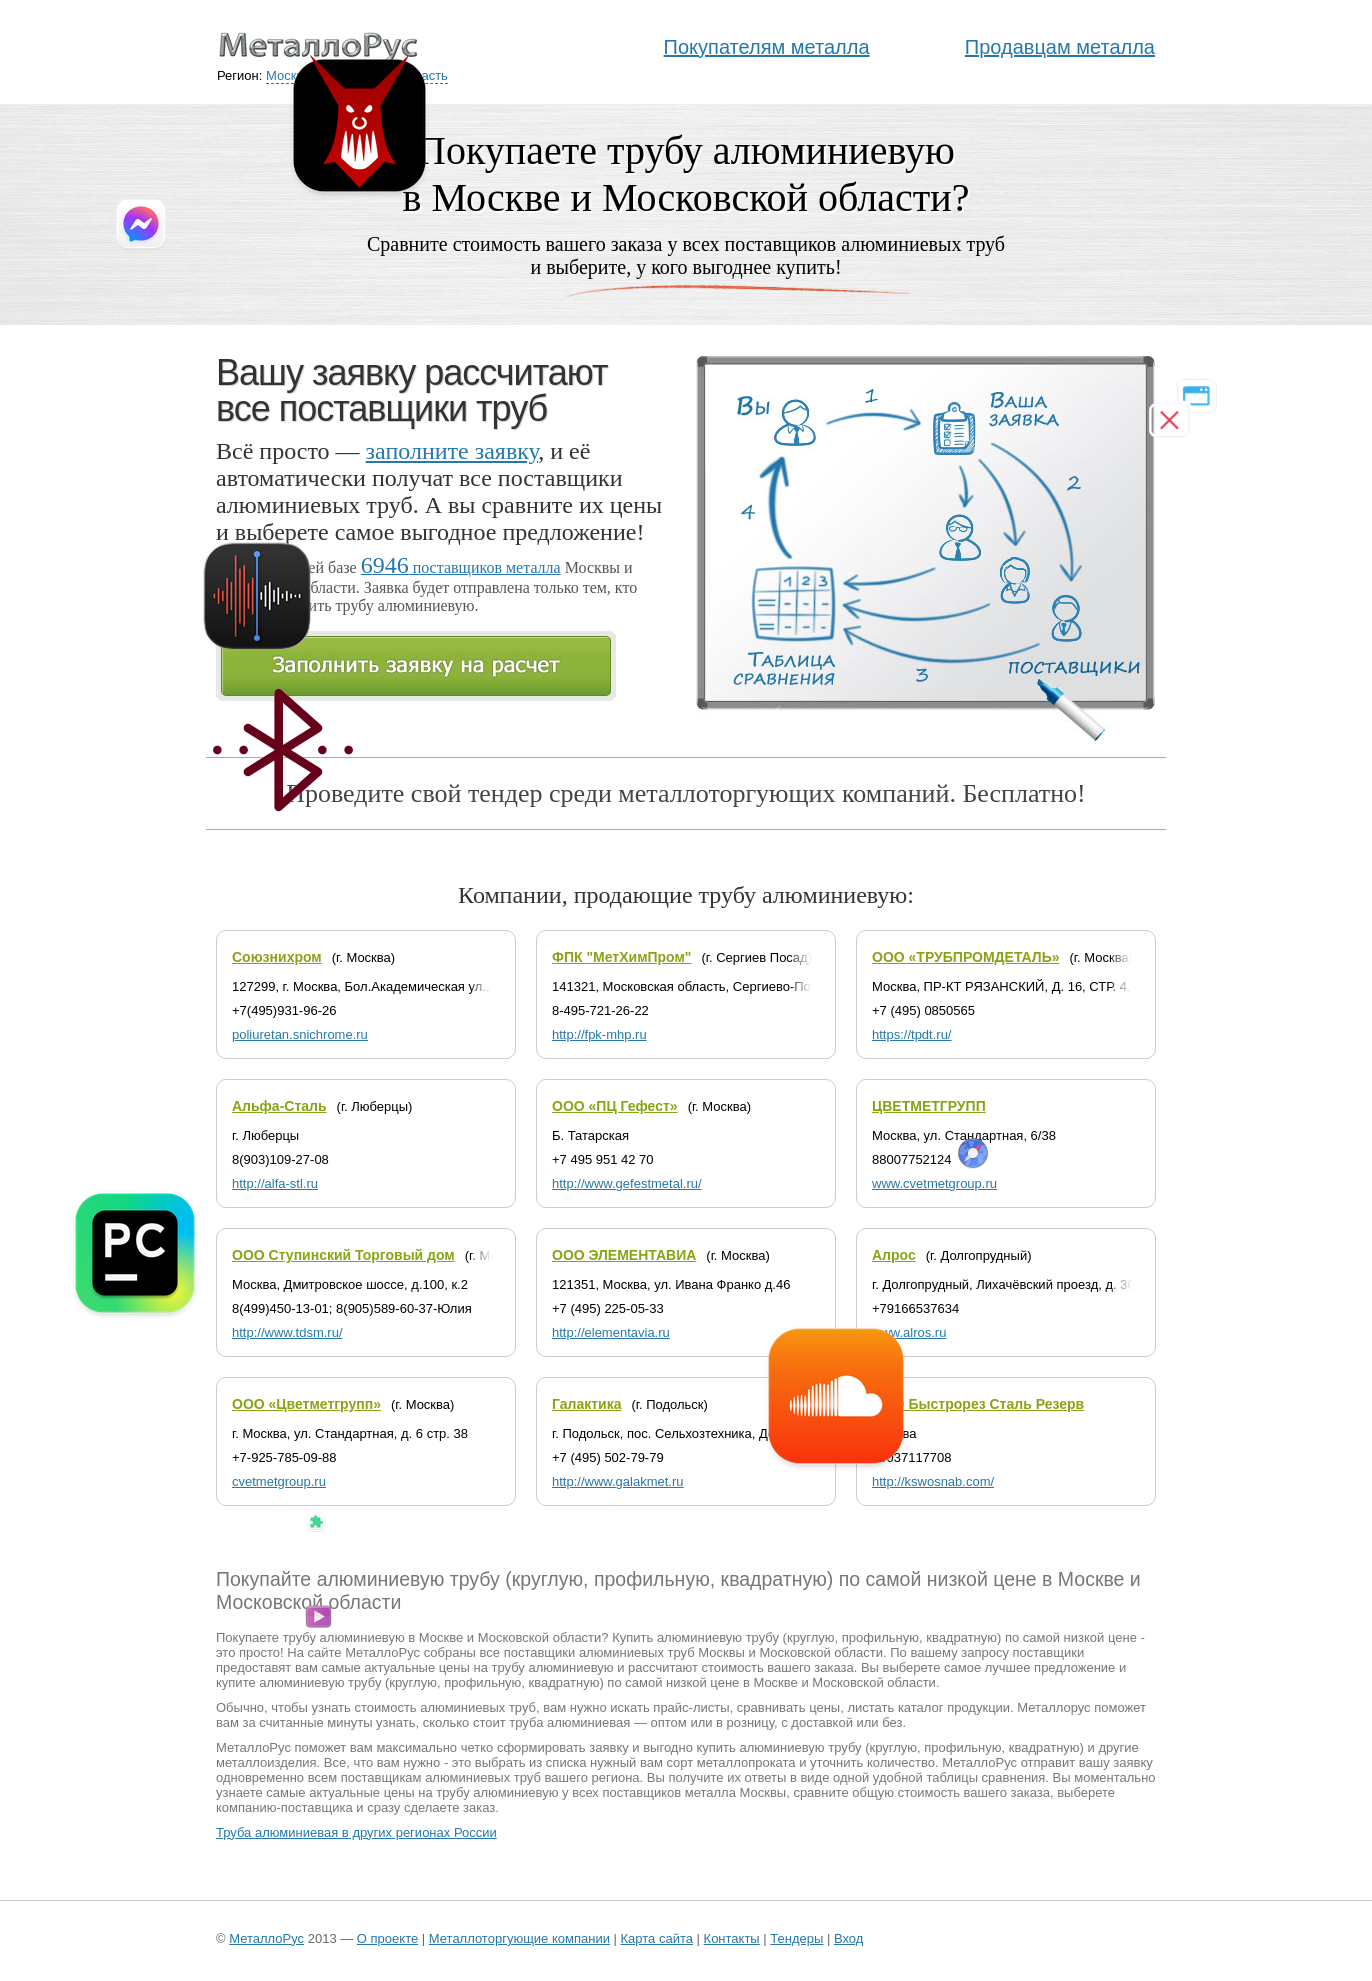  What do you see at coordinates (359, 125) in the screenshot?
I see `launch dungeon keeper game` at bounding box center [359, 125].